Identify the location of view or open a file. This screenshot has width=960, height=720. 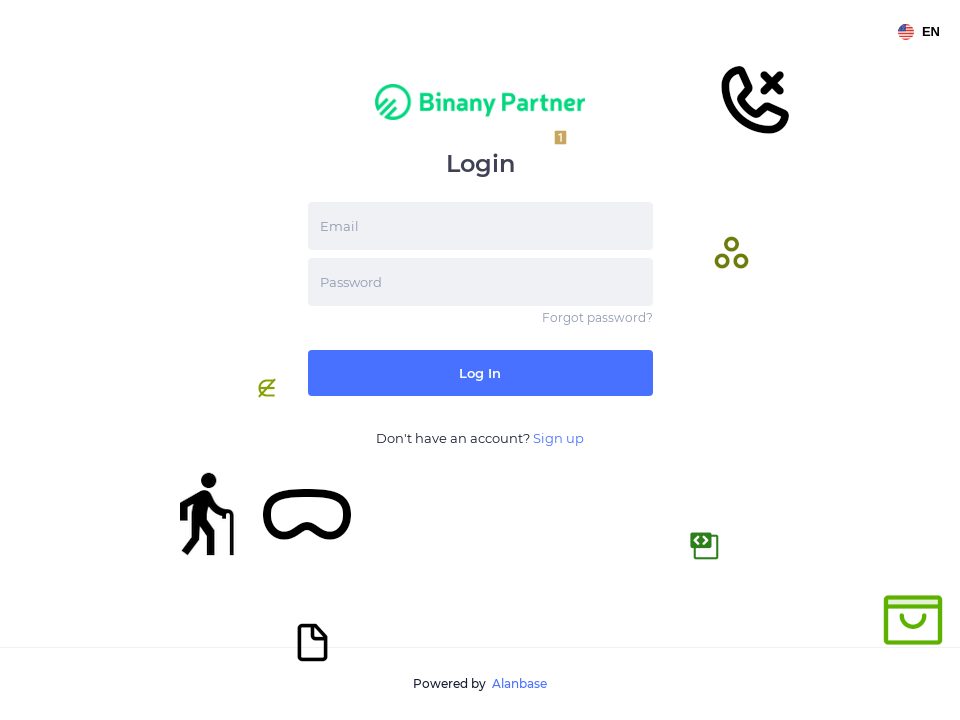
(312, 642).